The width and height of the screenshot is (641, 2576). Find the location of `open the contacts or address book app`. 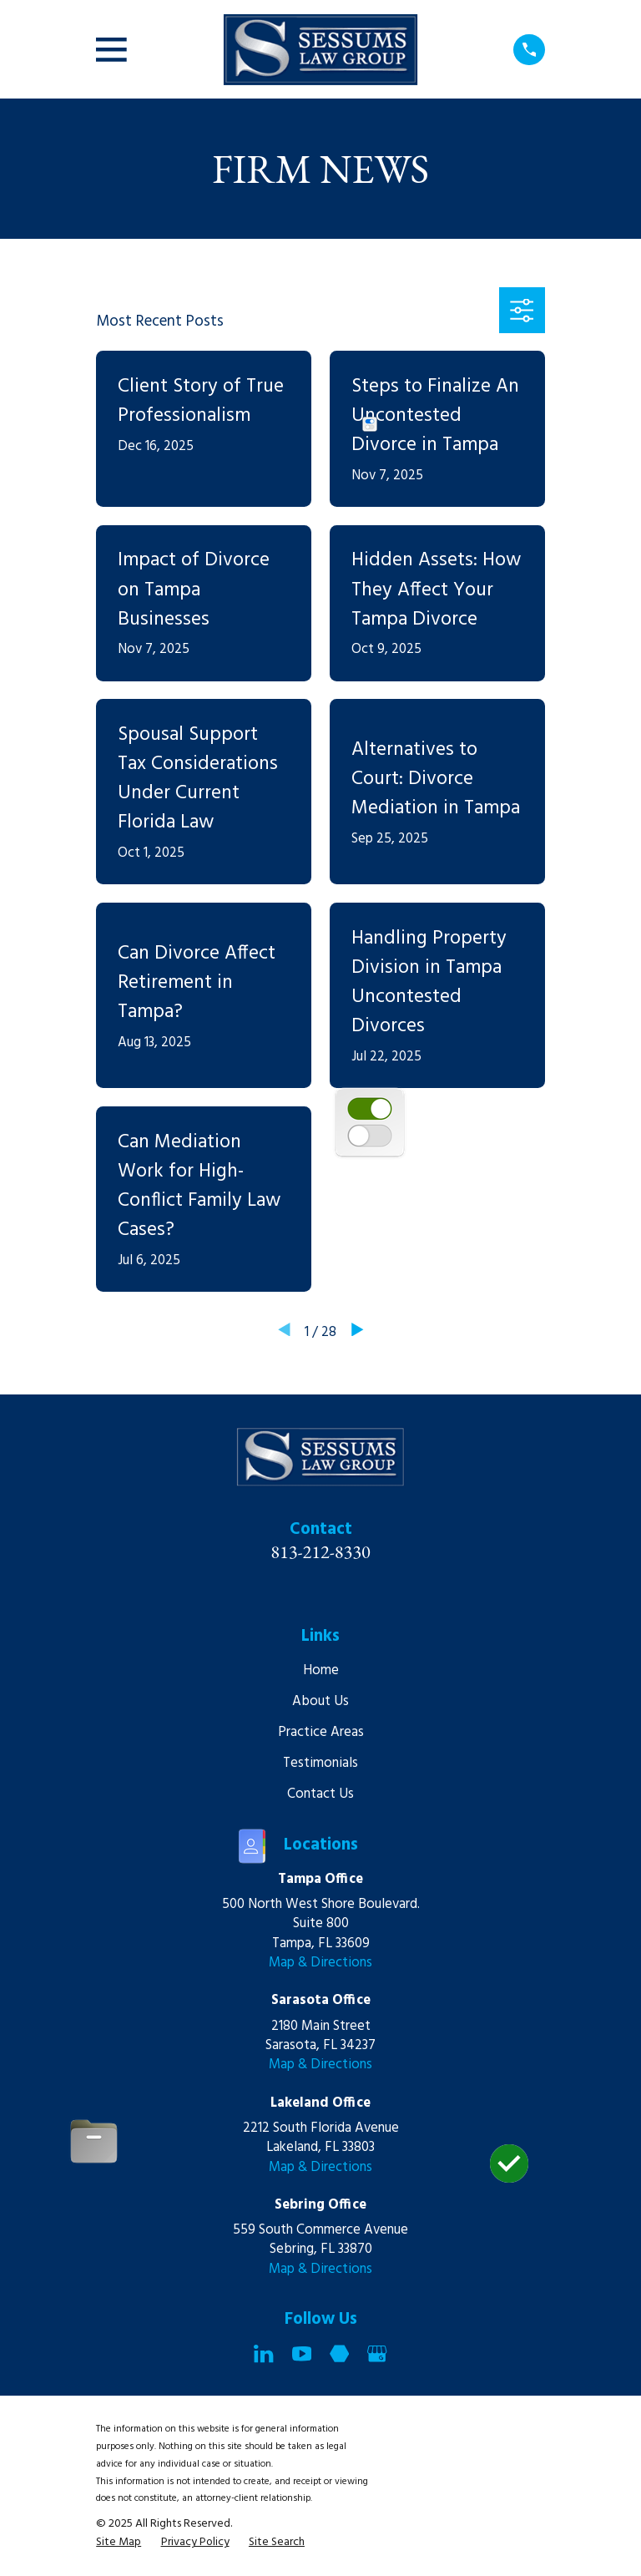

open the contacts or address book app is located at coordinates (252, 1846).